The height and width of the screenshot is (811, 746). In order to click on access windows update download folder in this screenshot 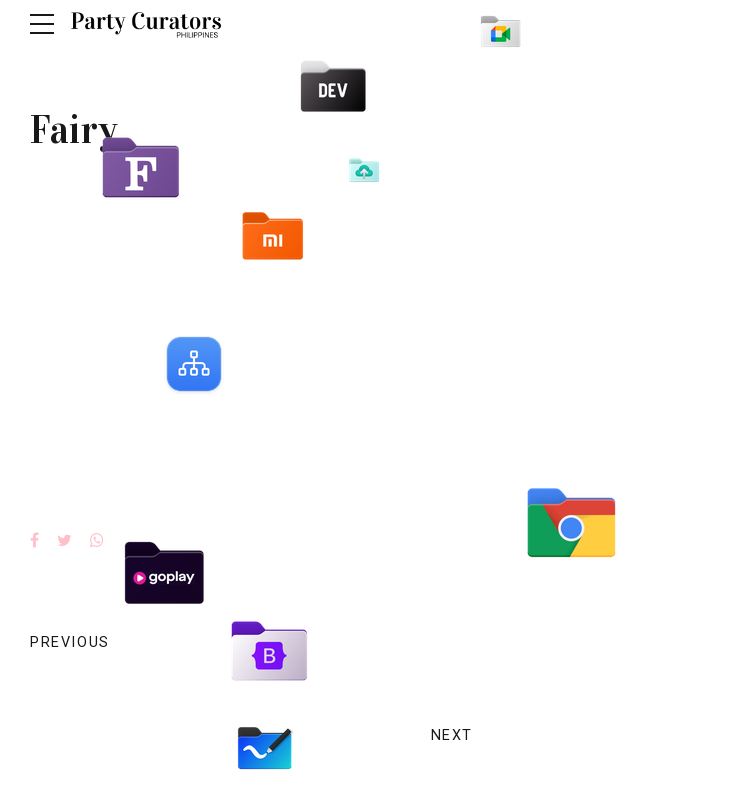, I will do `click(364, 171)`.